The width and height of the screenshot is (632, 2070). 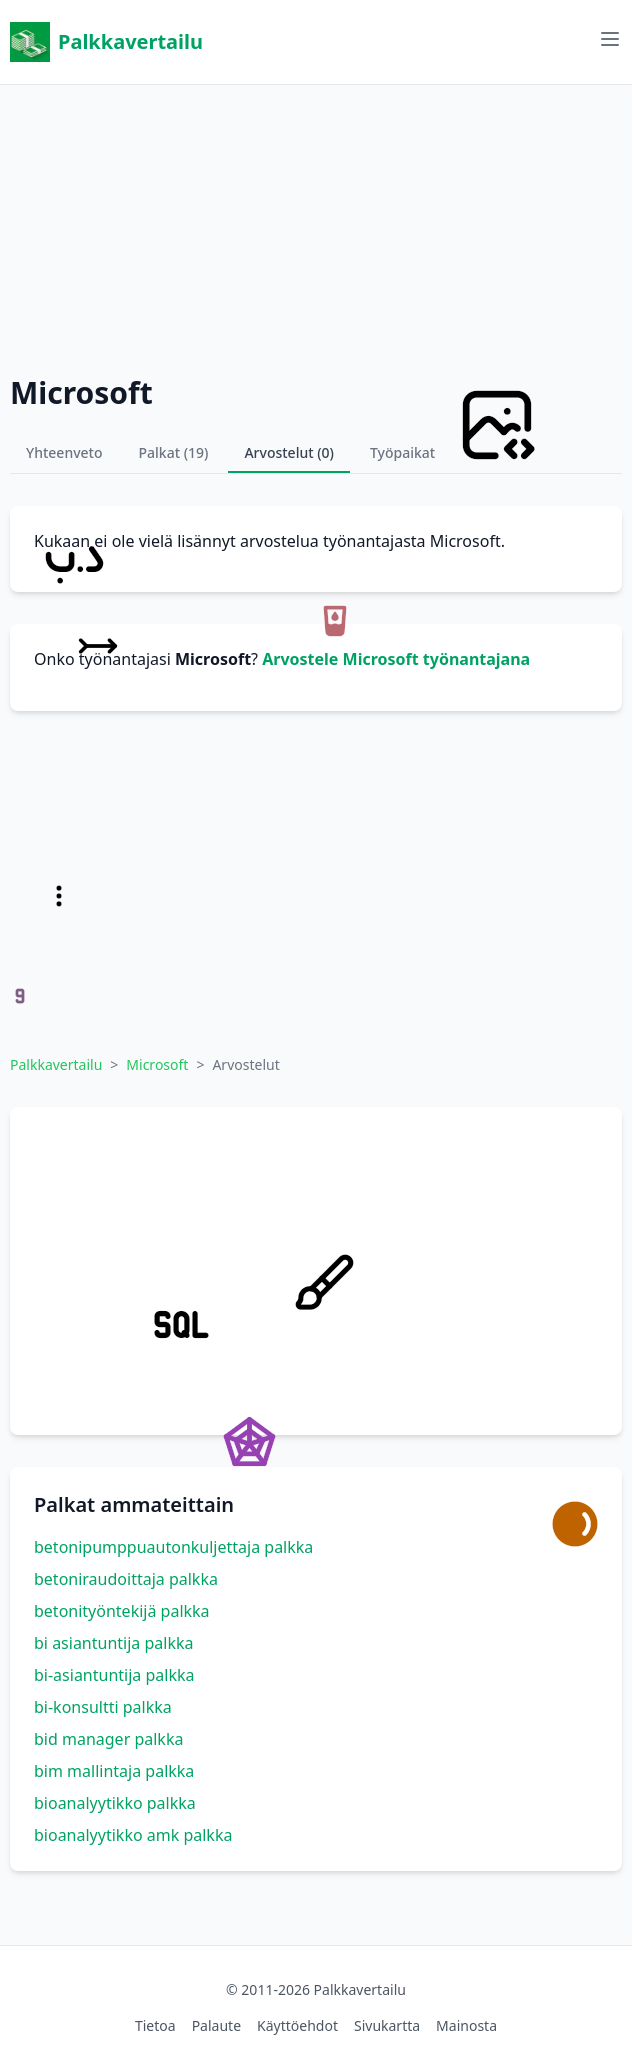 I want to click on view or edit image source code, so click(x=497, y=425).